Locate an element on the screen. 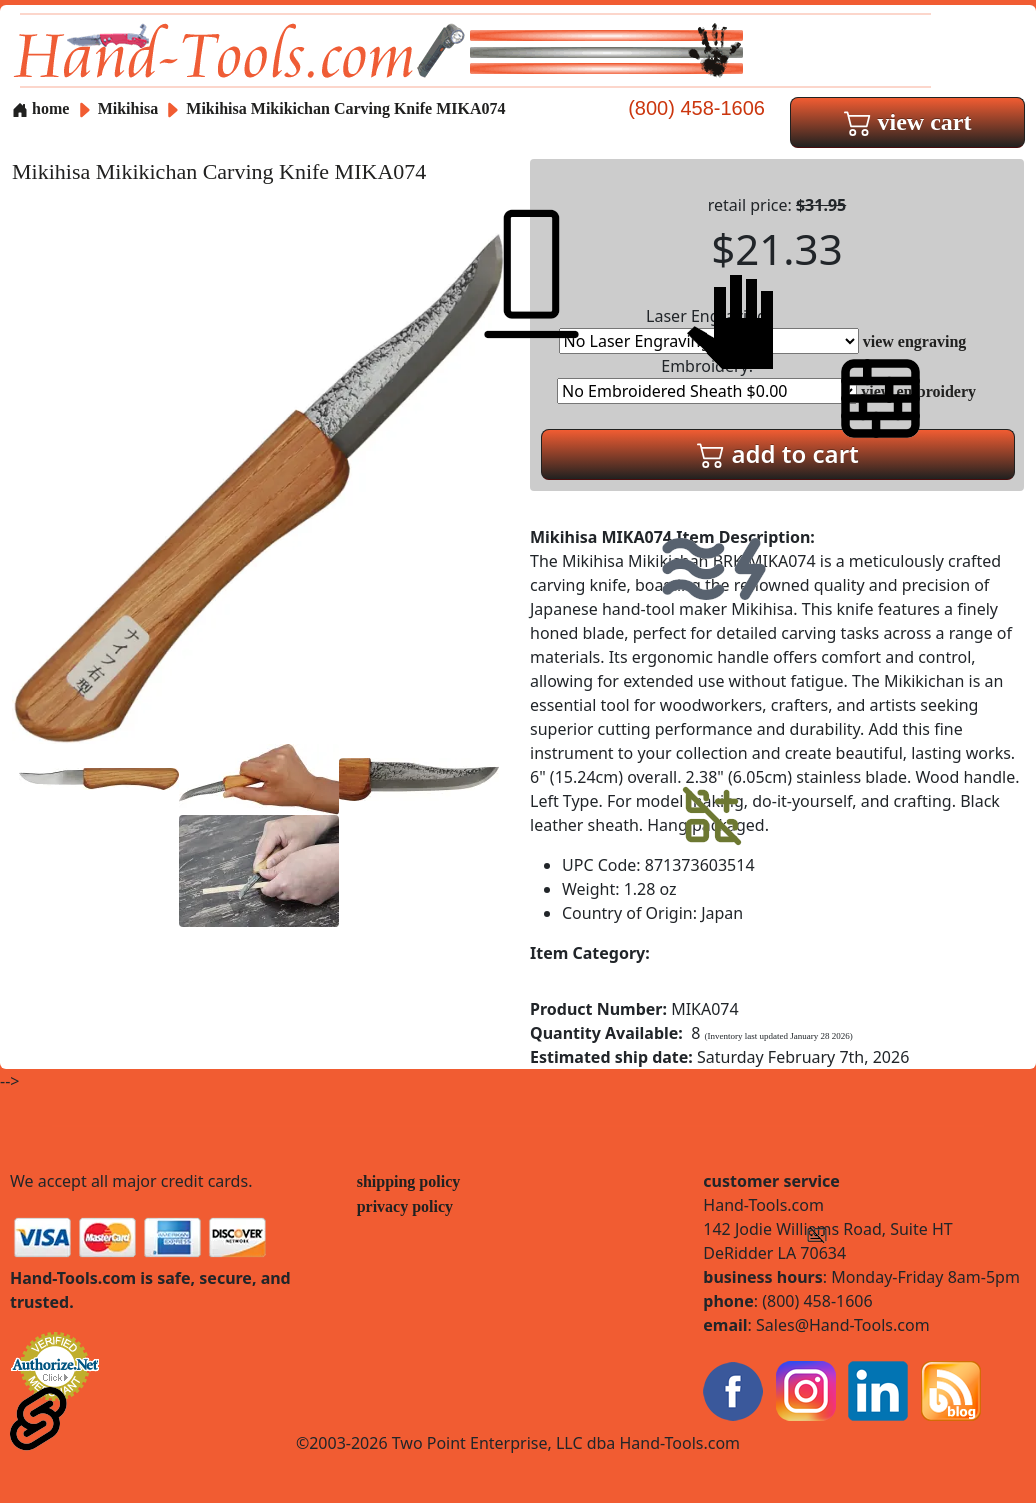  stop or pause an action is located at coordinates (730, 322).